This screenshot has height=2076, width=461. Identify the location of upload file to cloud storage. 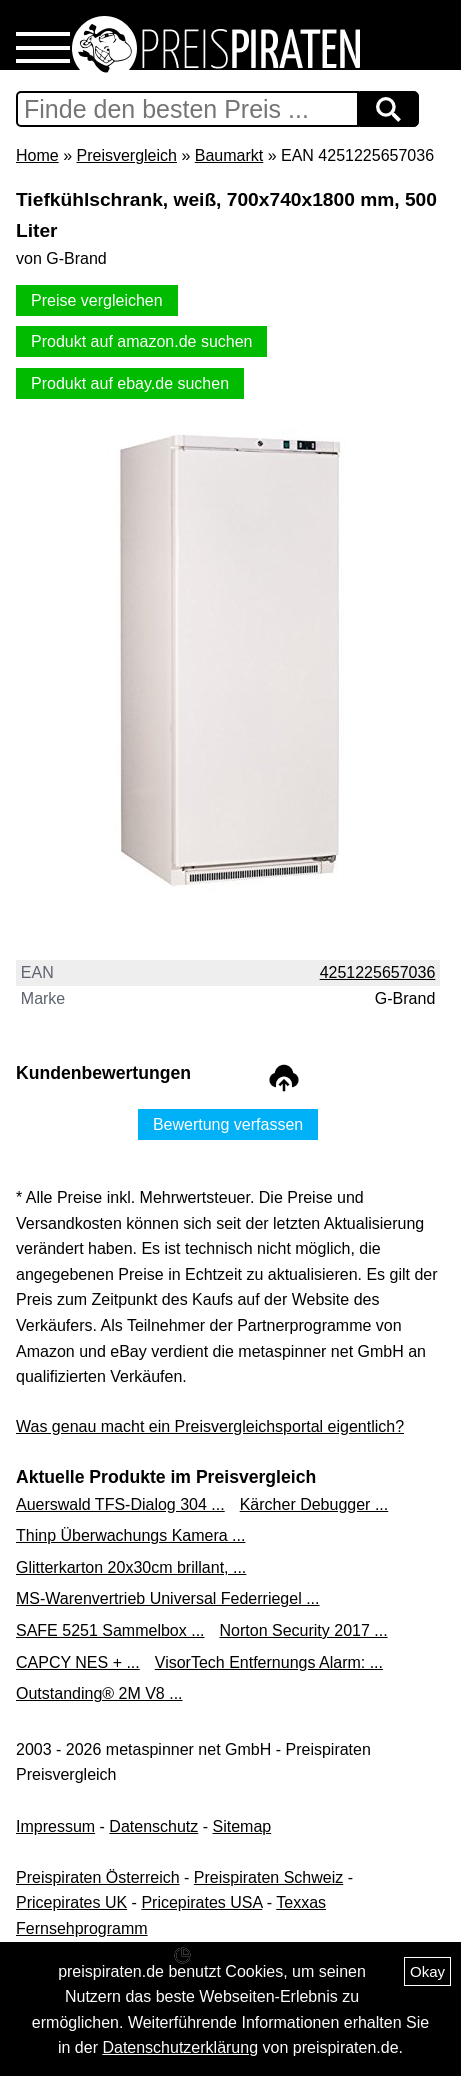
(284, 1078).